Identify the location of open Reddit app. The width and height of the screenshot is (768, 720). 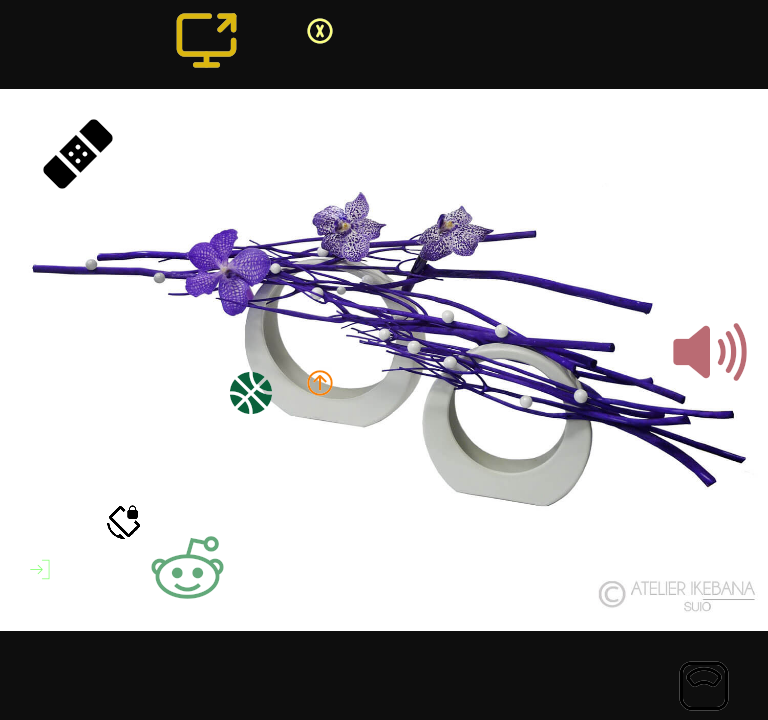
(187, 567).